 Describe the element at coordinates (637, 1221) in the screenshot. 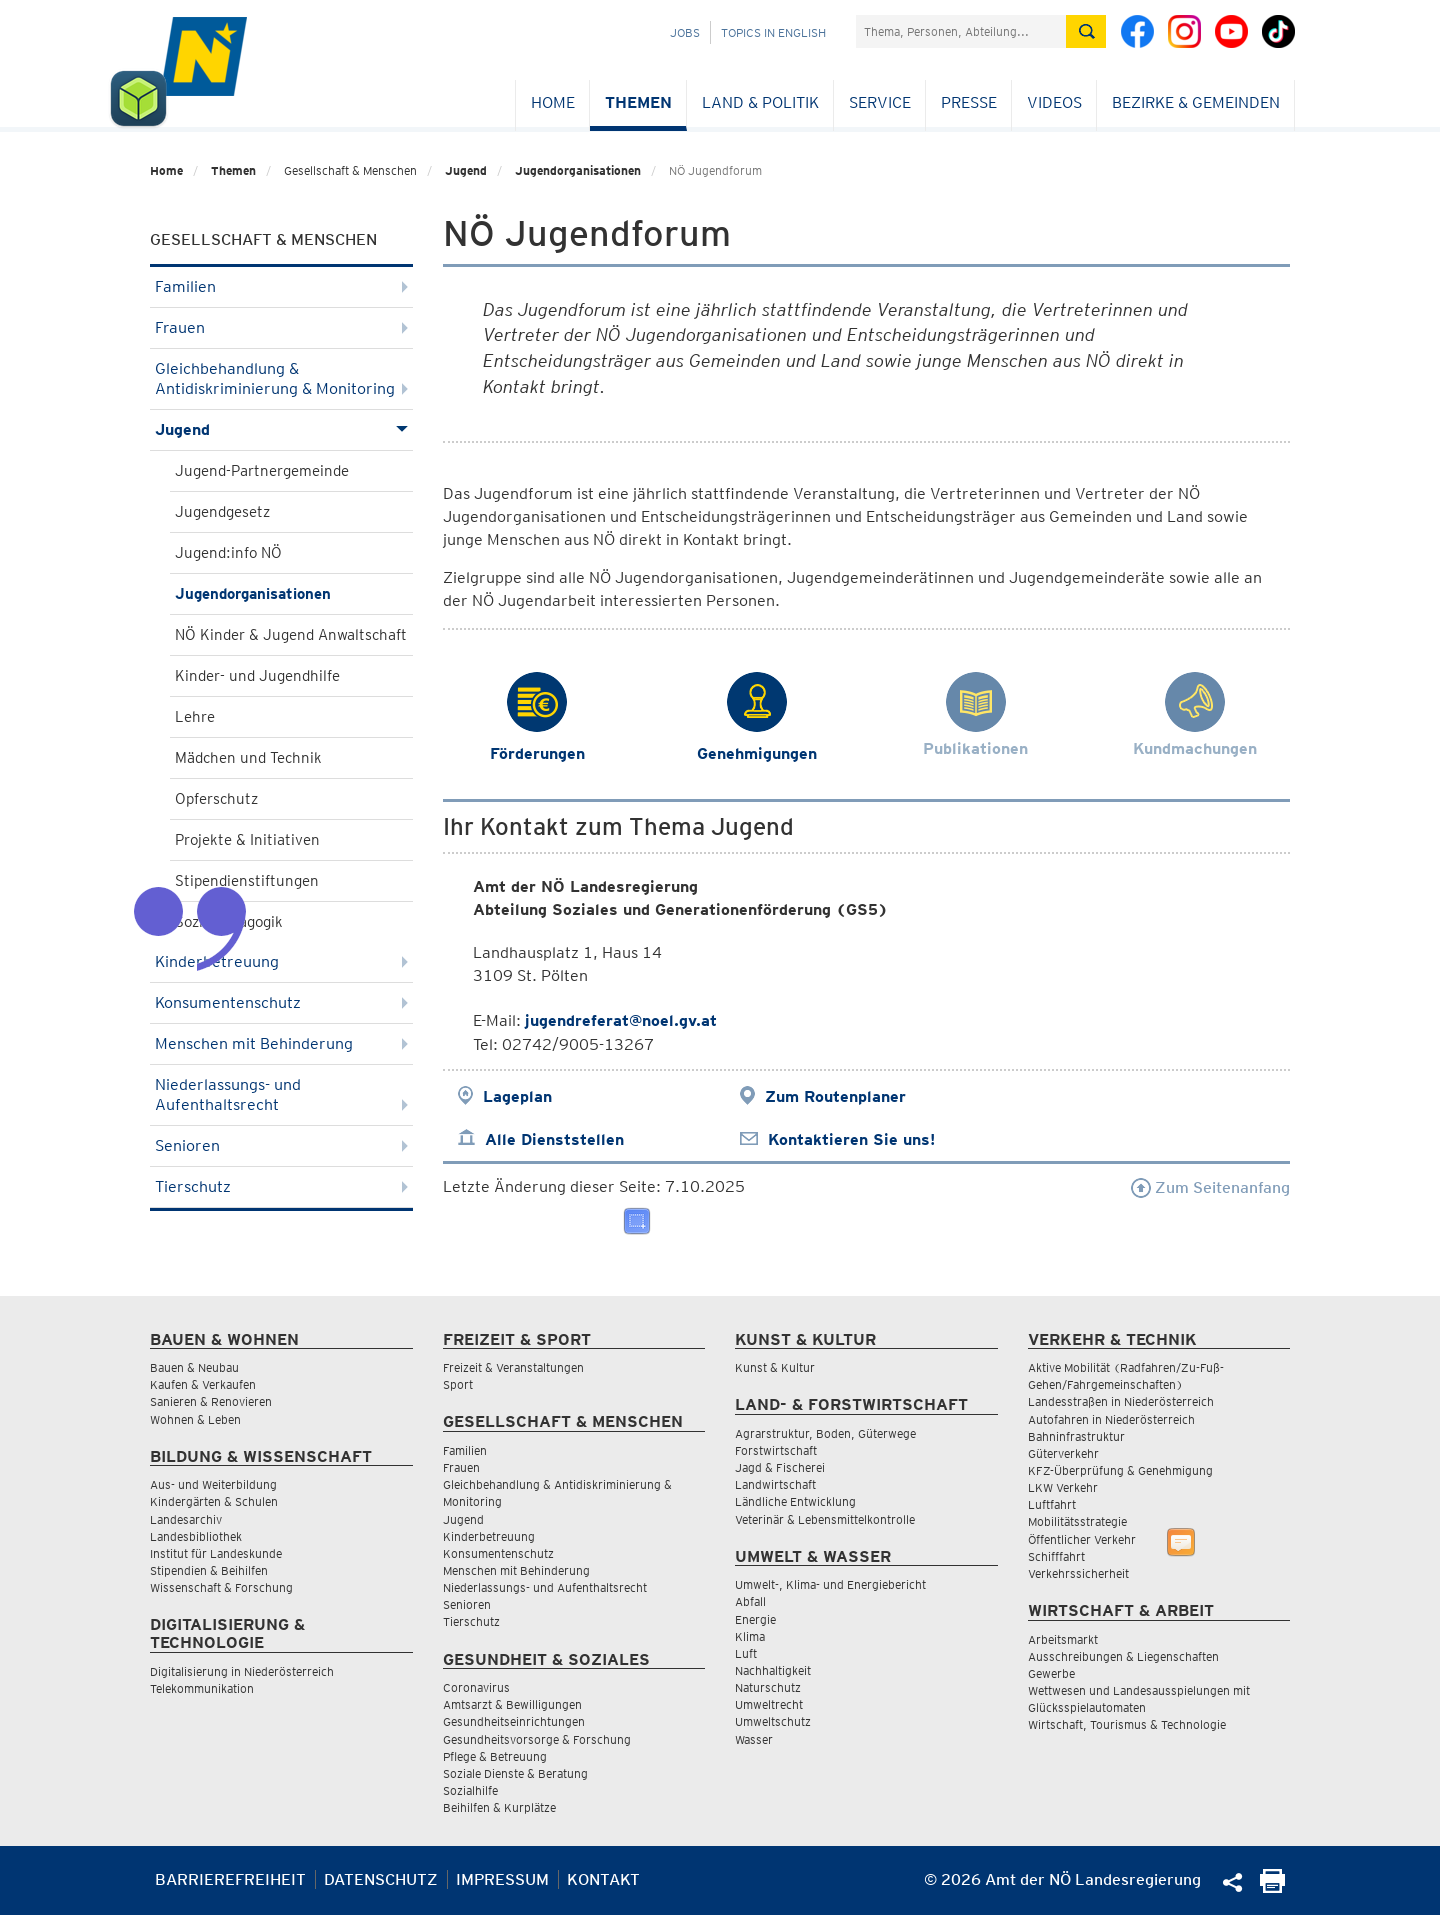

I see `take a screenshot` at that location.